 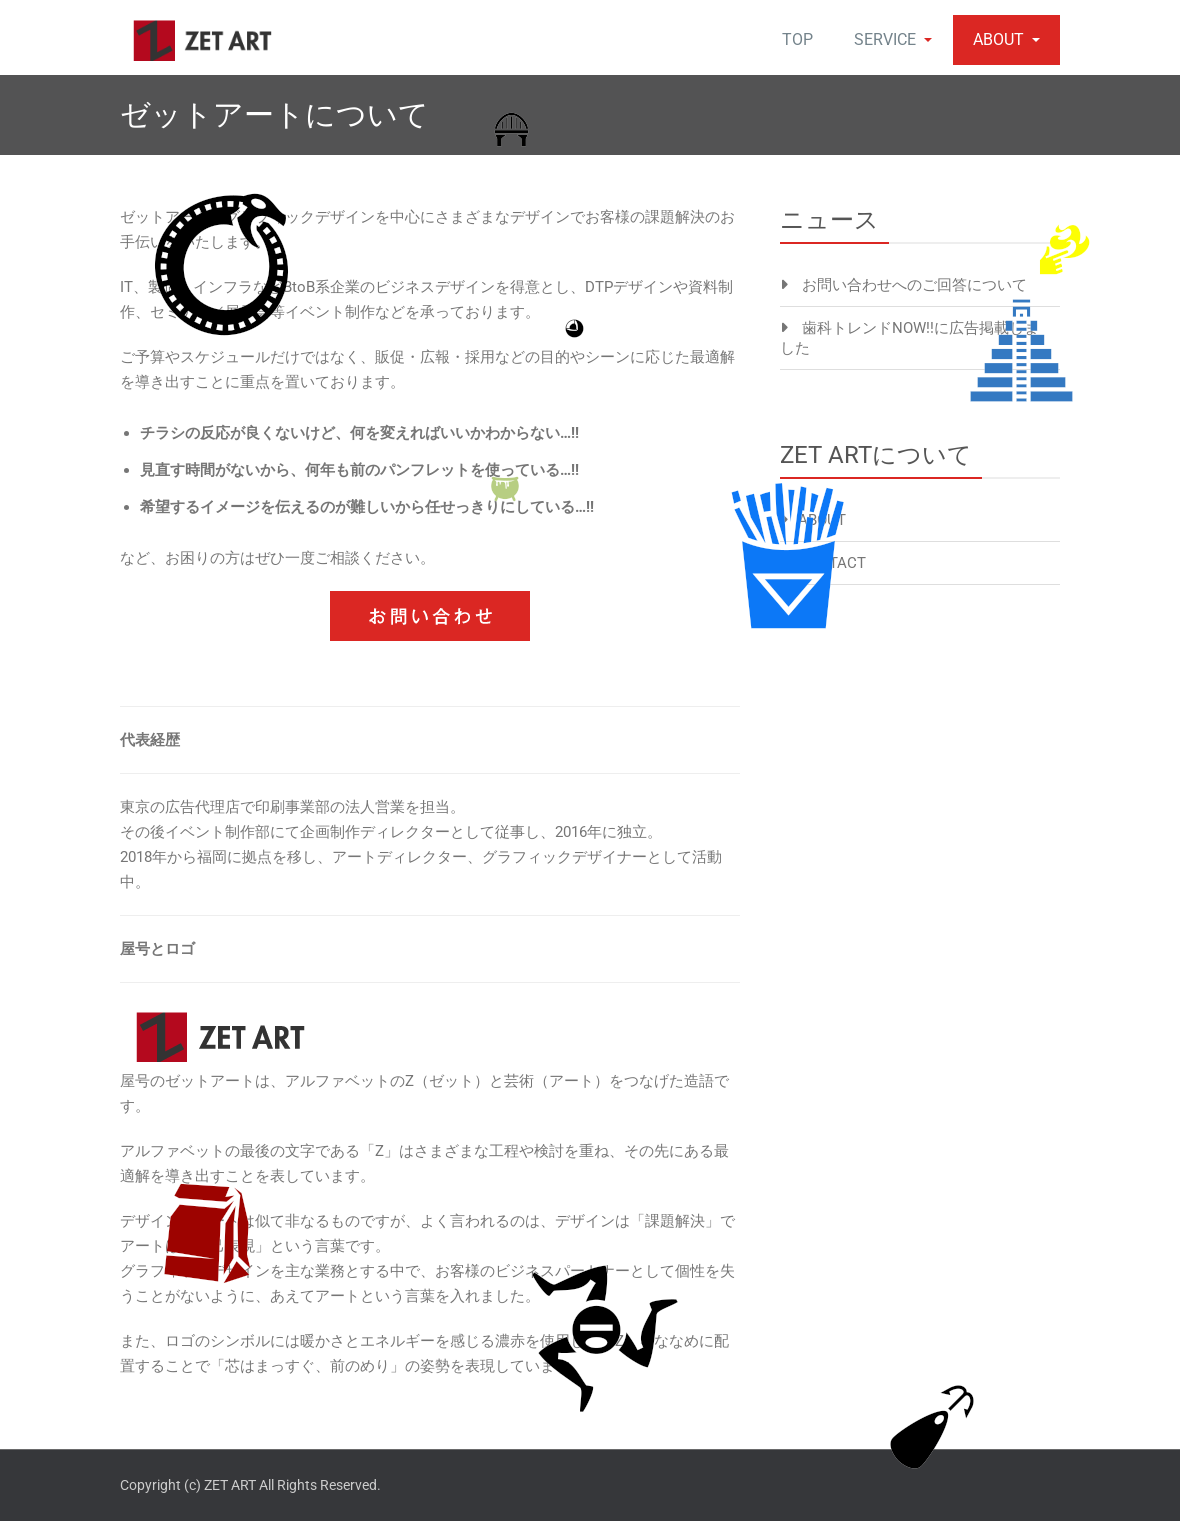 What do you see at coordinates (511, 129) in the screenshot?
I see `navigate to bridges or infrastructure on a map` at bounding box center [511, 129].